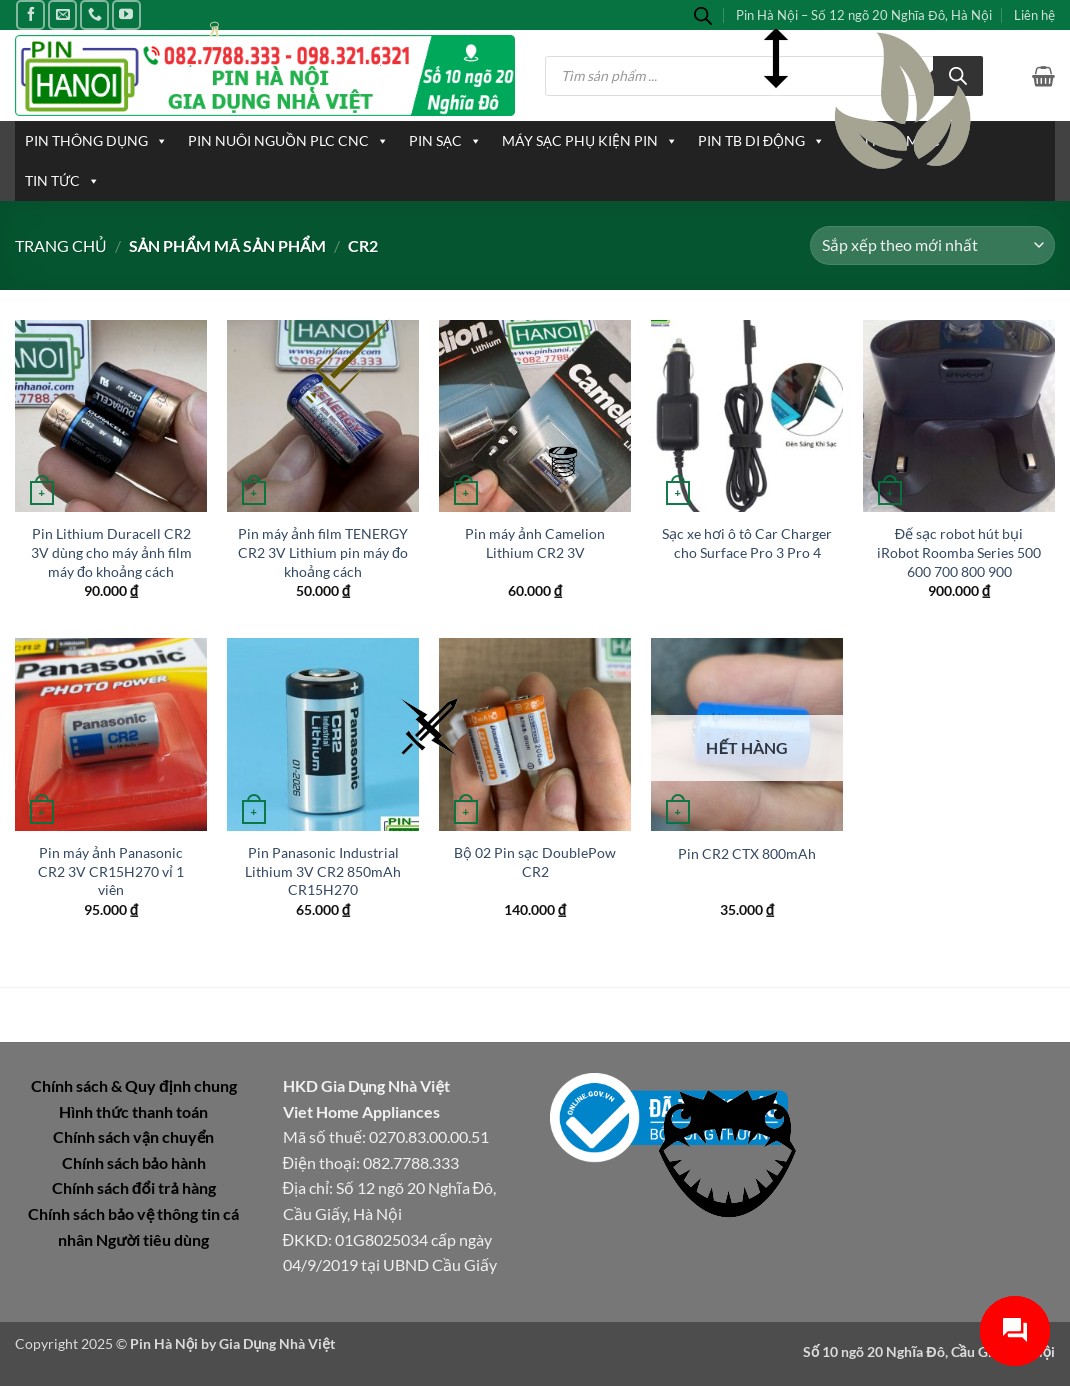 The width and height of the screenshot is (1070, 1386). I want to click on access property or home management settings, so click(214, 29).